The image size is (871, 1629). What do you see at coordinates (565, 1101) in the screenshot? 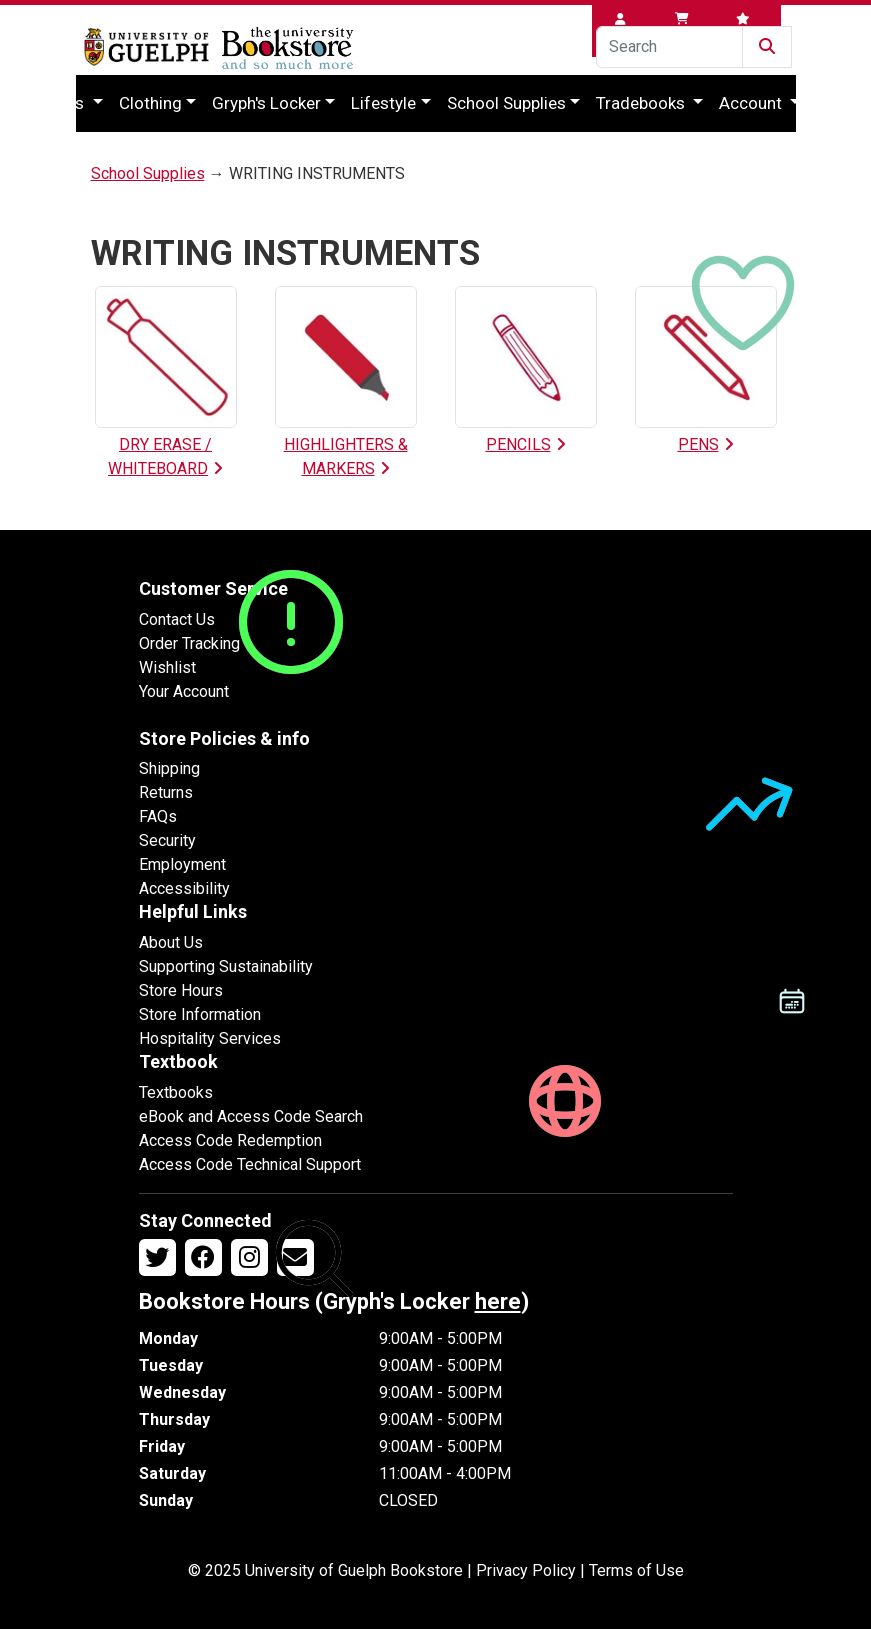
I see `view 360-degree panorama` at bounding box center [565, 1101].